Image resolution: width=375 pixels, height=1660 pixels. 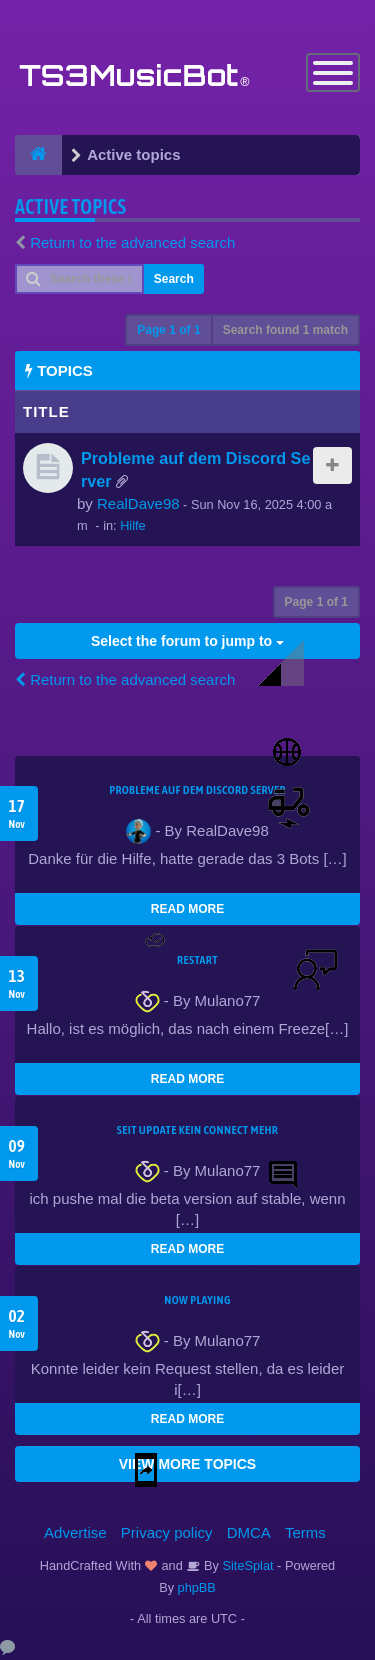 What do you see at coordinates (289, 806) in the screenshot?
I see `select electric moped as transportation mode` at bounding box center [289, 806].